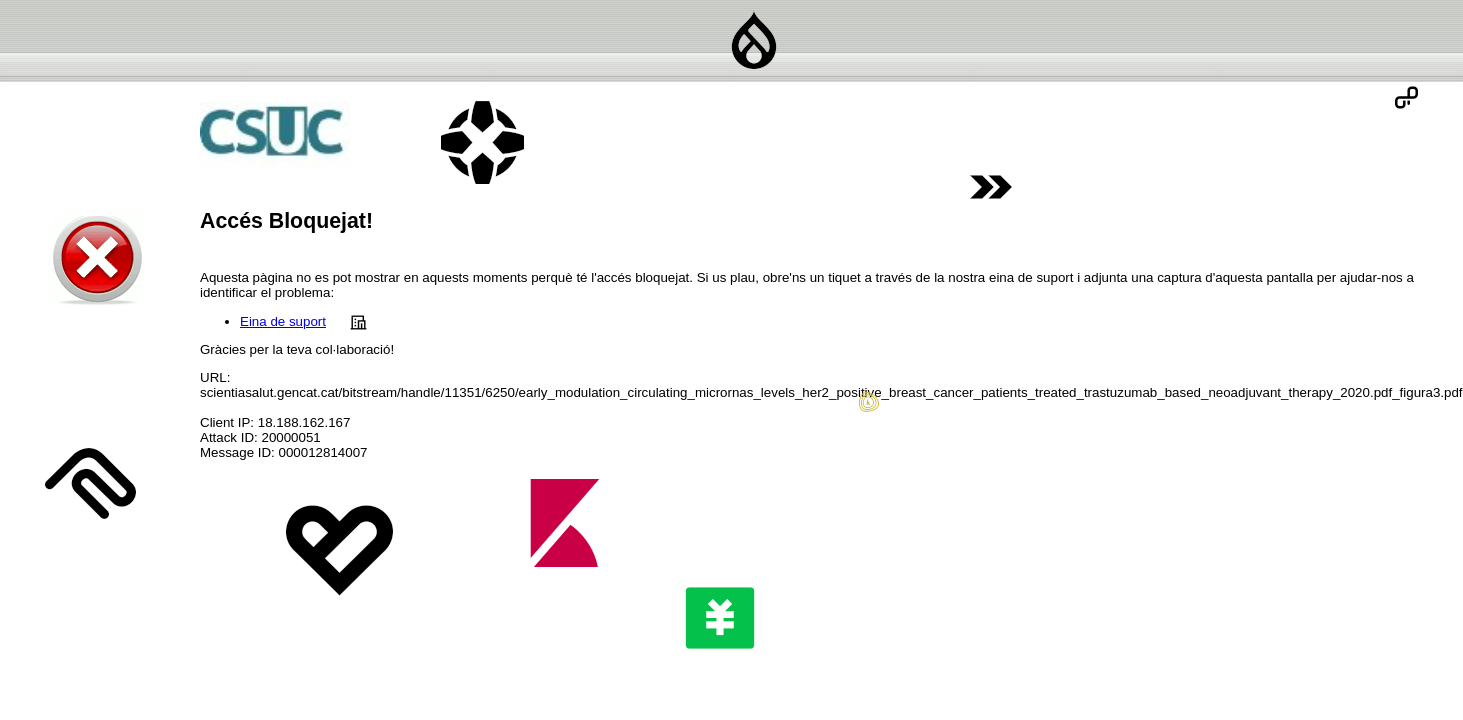 Image resolution: width=1463 pixels, height=720 pixels. What do you see at coordinates (482, 142) in the screenshot?
I see `visit the IGN gaming news and reviews website` at bounding box center [482, 142].